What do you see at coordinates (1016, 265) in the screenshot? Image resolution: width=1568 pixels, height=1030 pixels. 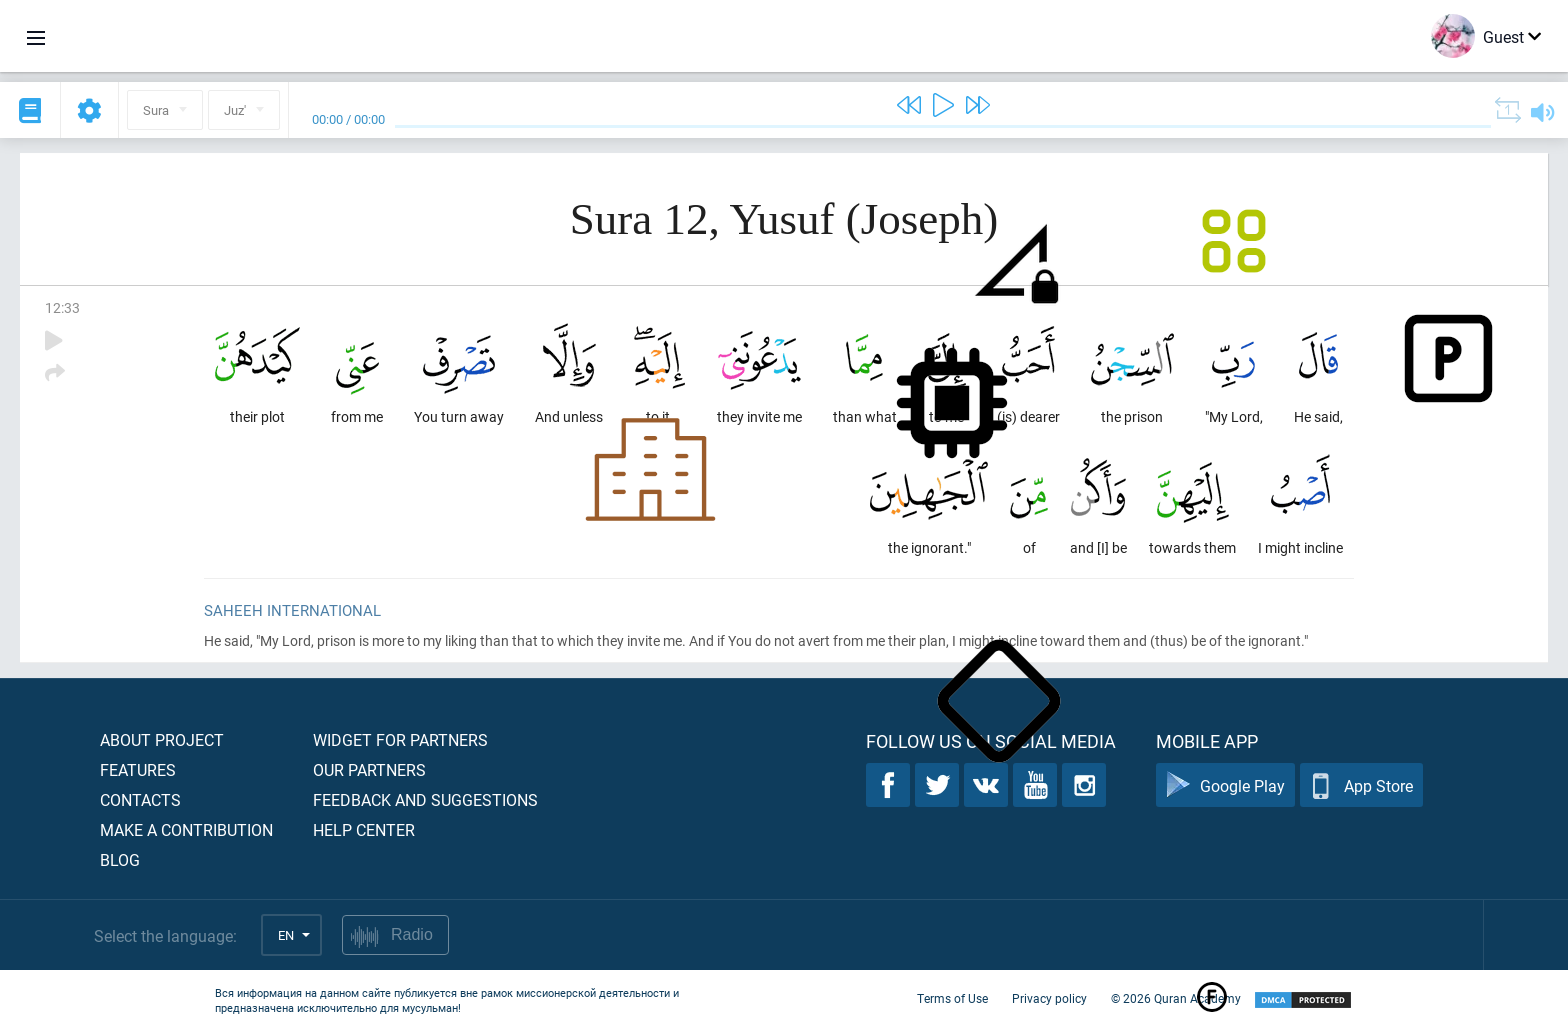 I see `network connection is secured or encrypted` at bounding box center [1016, 265].